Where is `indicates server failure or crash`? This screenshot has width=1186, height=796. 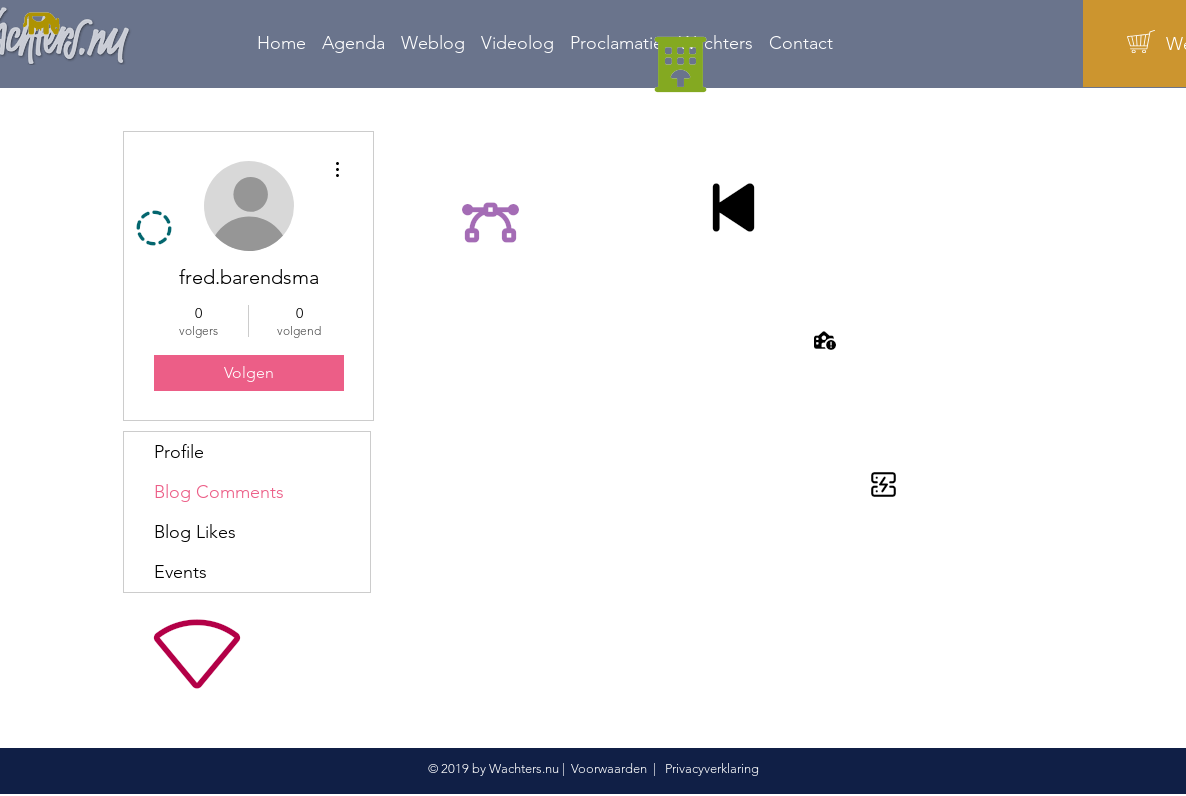
indicates server failure or crash is located at coordinates (883, 484).